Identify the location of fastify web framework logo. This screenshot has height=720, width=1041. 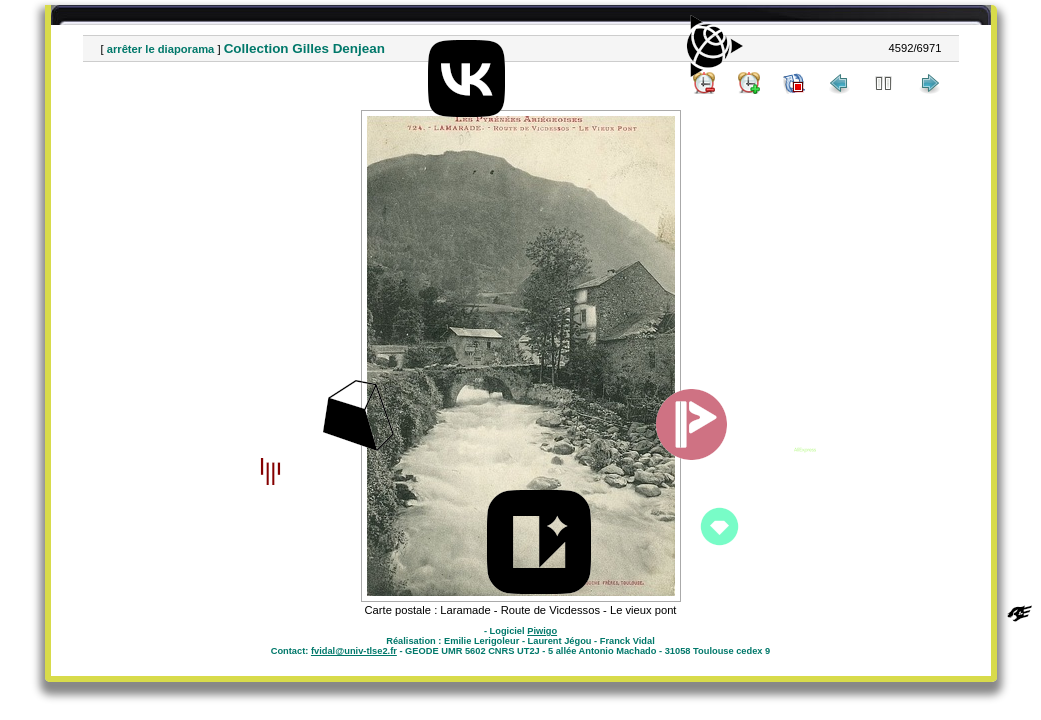
(1019, 613).